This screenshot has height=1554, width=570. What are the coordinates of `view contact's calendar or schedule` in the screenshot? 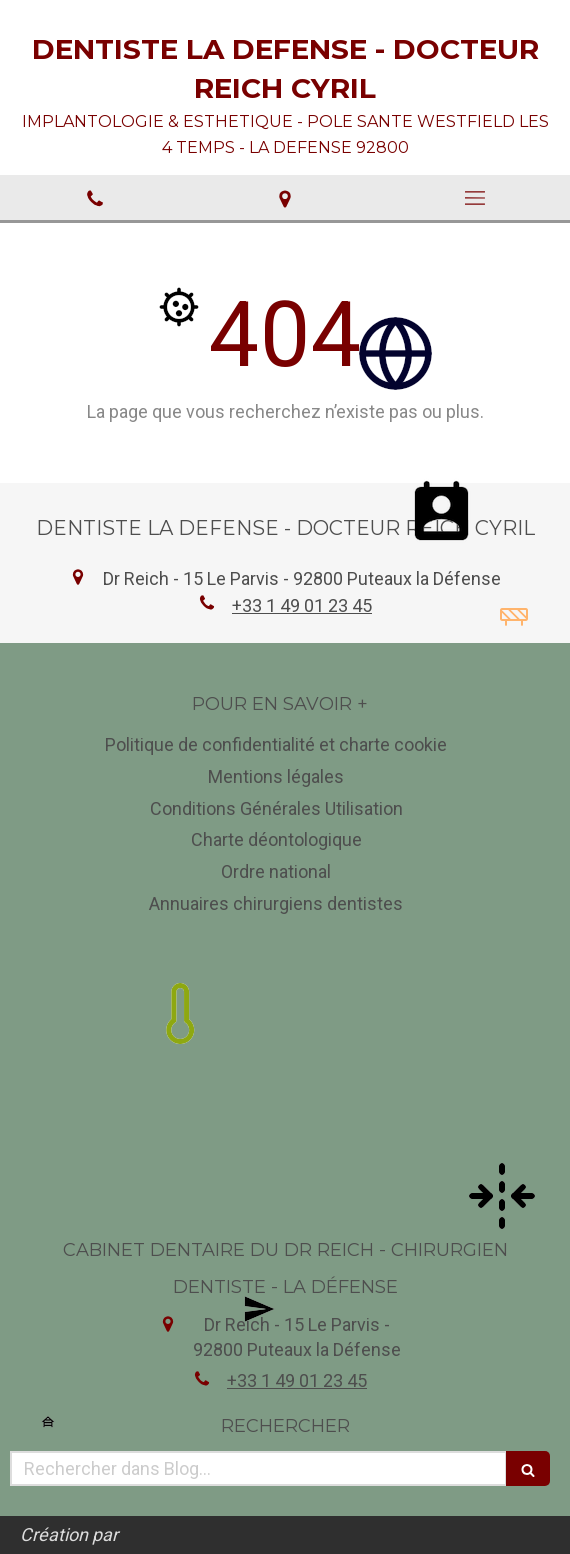 It's located at (441, 513).